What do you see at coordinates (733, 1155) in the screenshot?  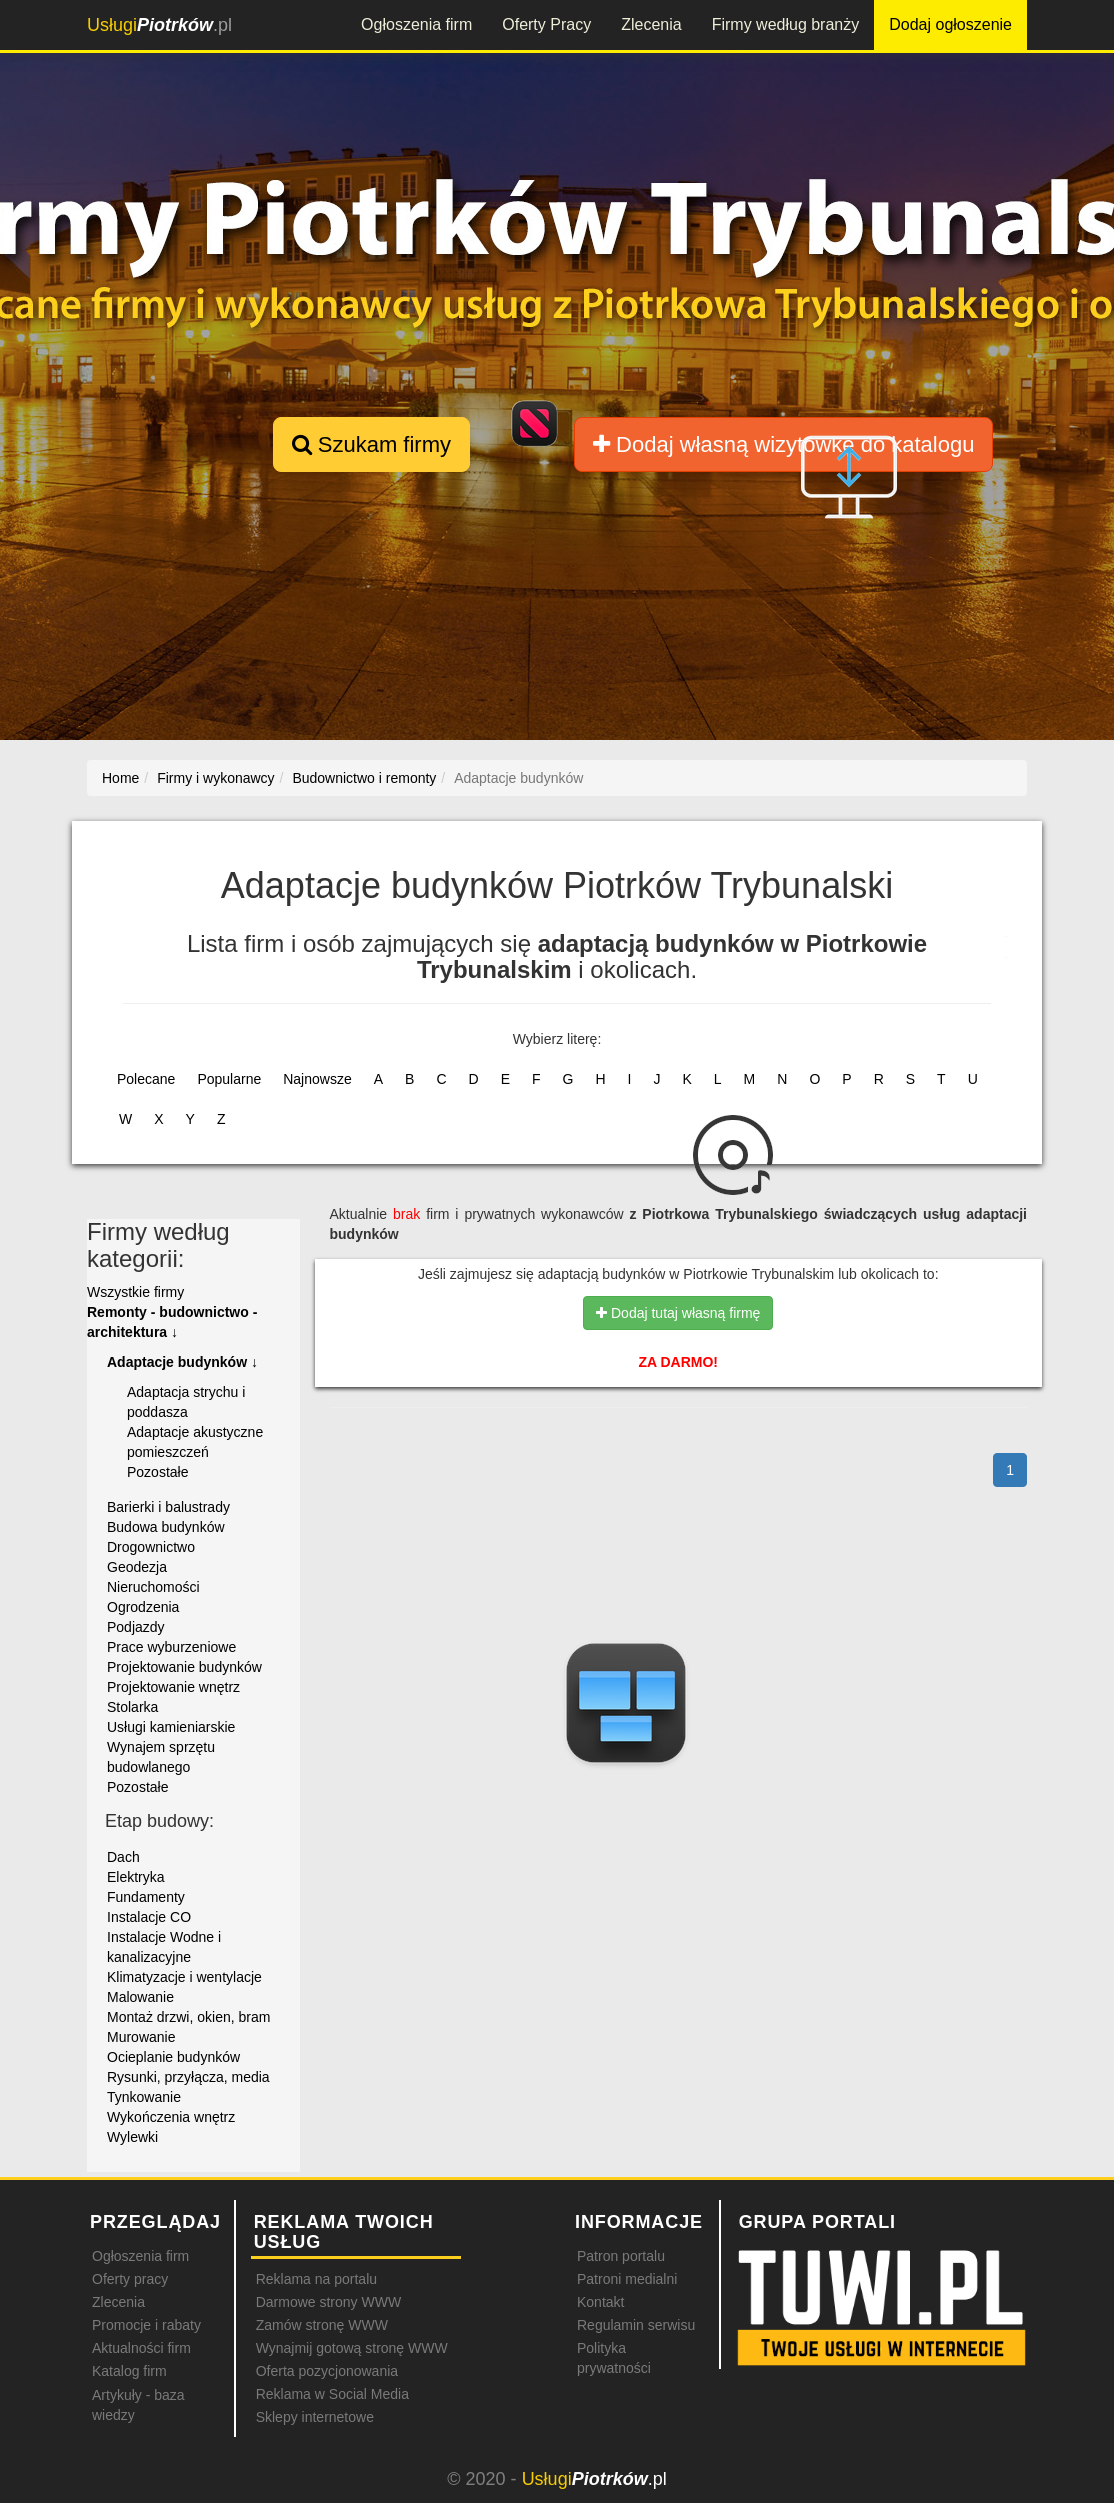 I see `audio CD or music disc` at bounding box center [733, 1155].